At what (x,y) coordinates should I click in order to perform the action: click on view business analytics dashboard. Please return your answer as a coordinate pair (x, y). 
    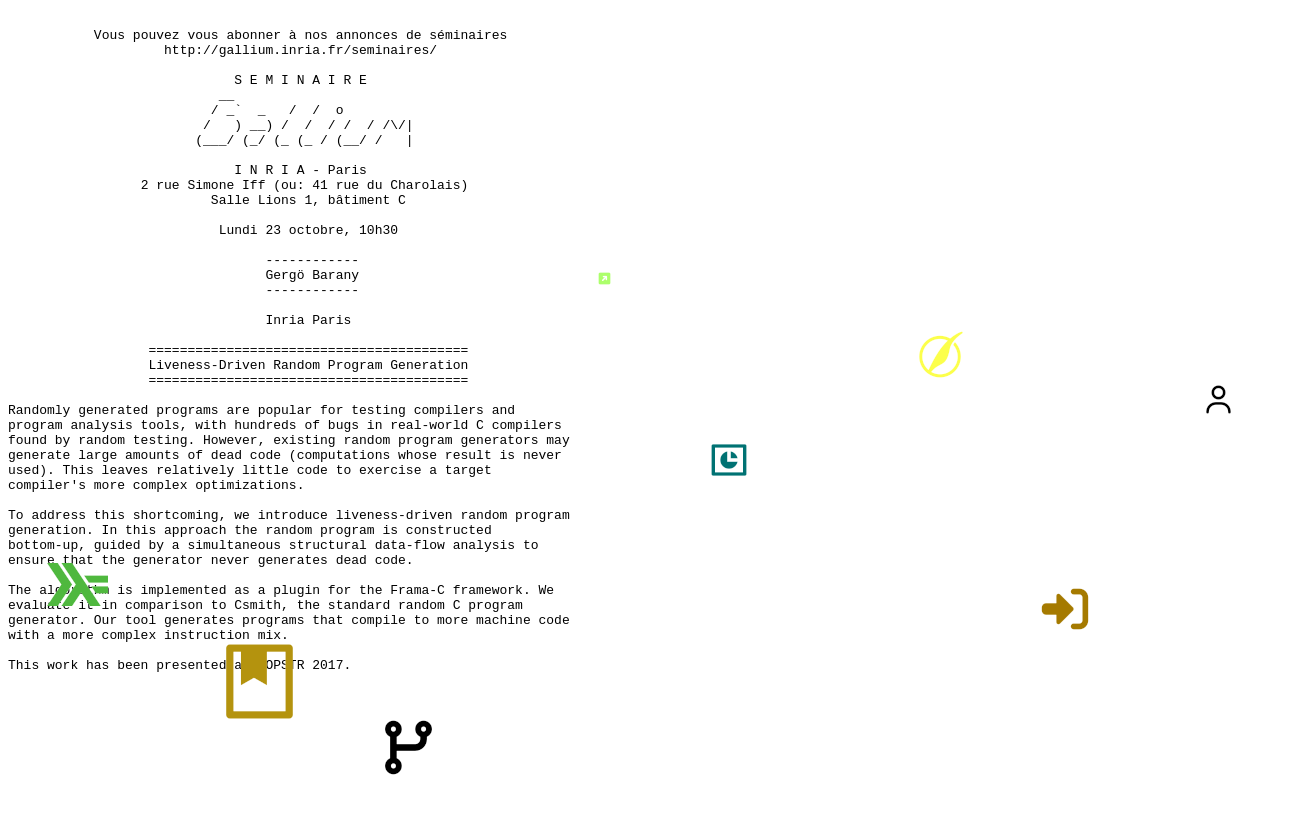
    Looking at the image, I should click on (729, 460).